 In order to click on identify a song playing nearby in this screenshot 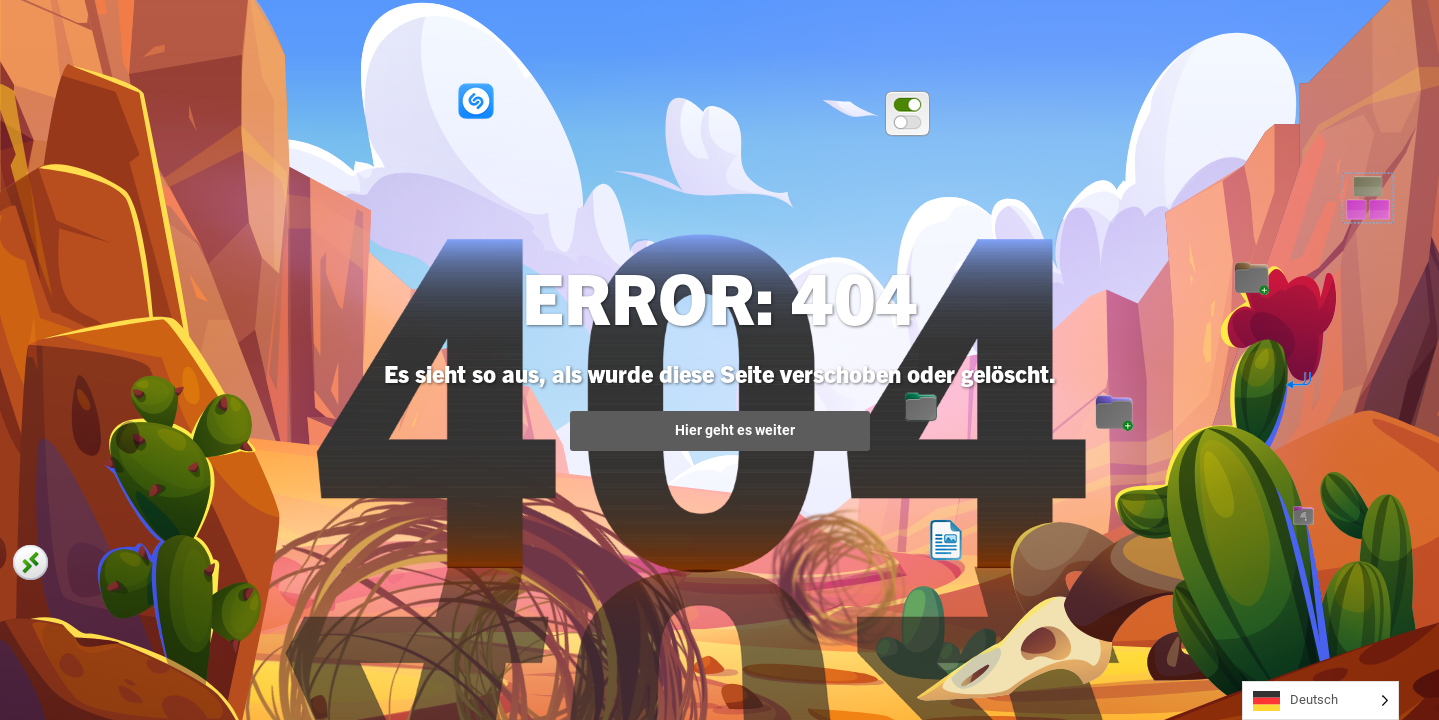, I will do `click(476, 101)`.